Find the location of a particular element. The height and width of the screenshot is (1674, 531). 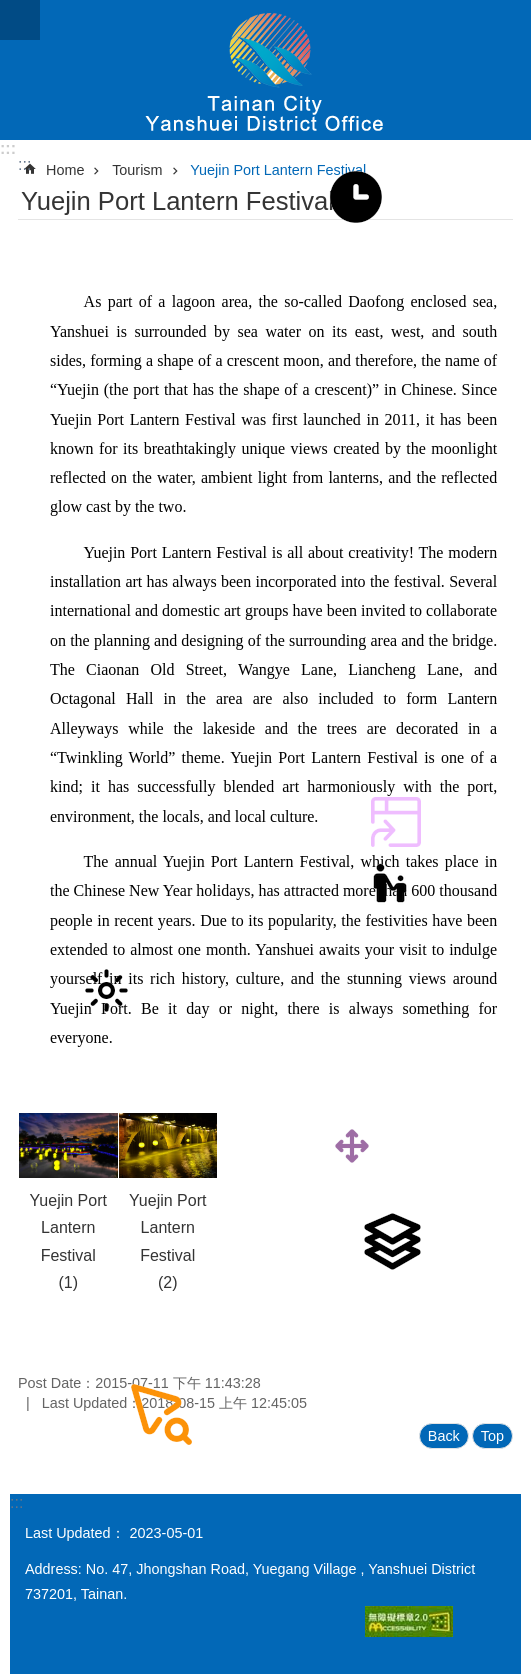

view current time is located at coordinates (356, 197).